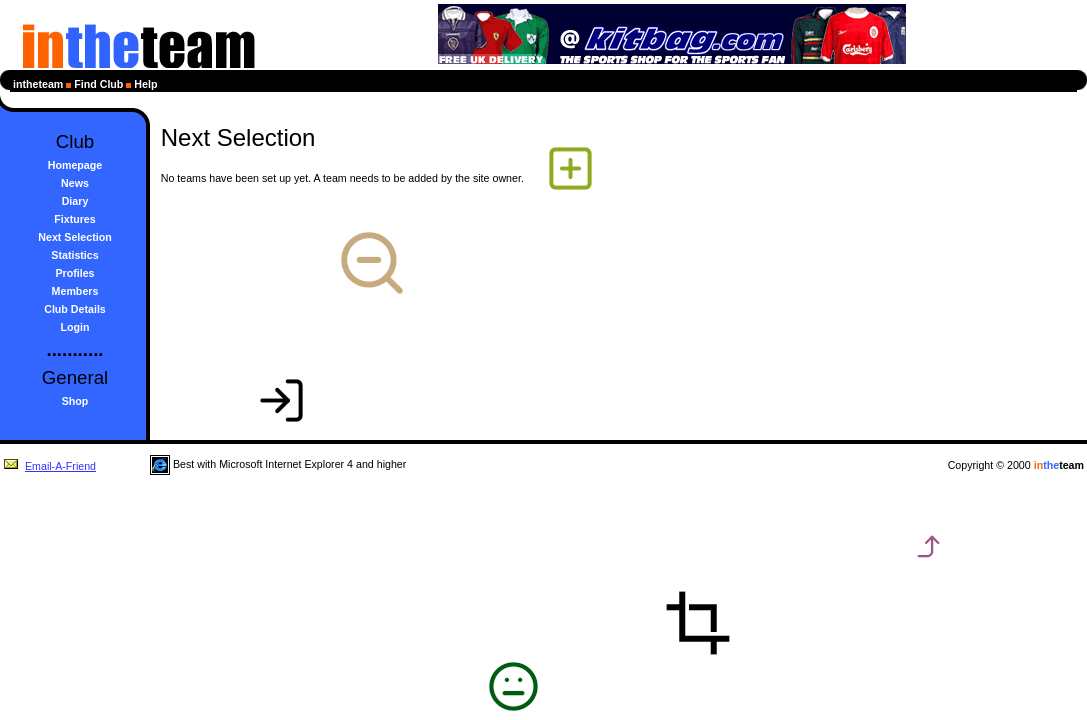 This screenshot has width=1087, height=720. What do you see at coordinates (513, 686) in the screenshot?
I see `rate your experience as neutral` at bounding box center [513, 686].